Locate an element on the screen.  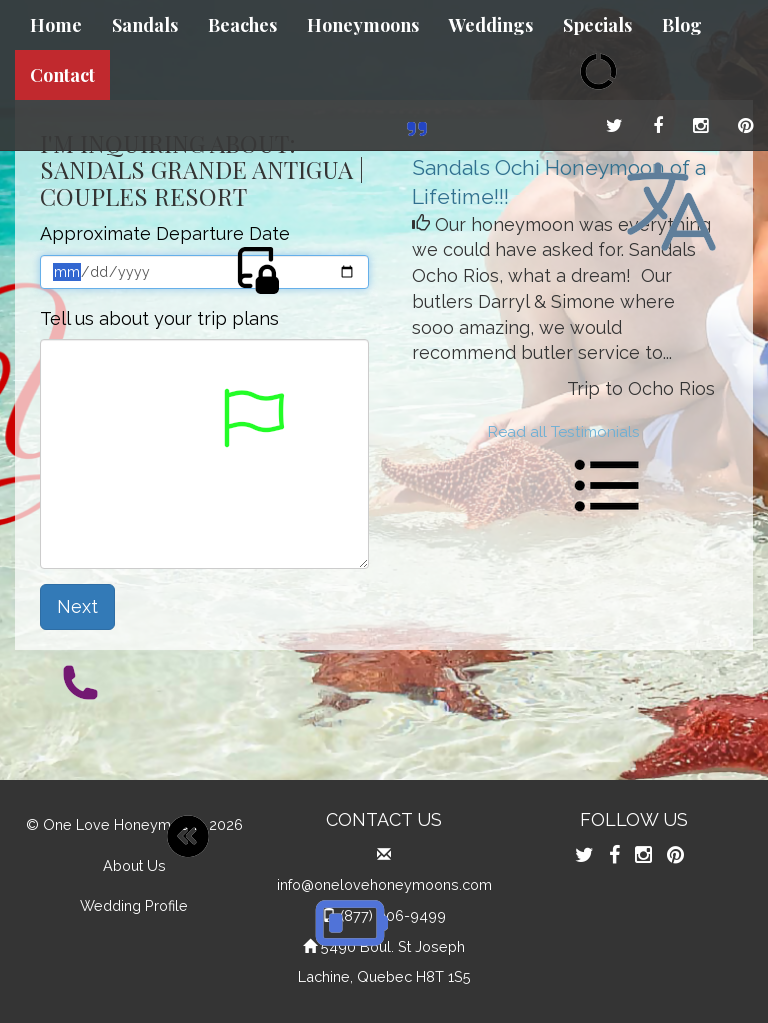
view mobile data usage statistics is located at coordinates (598, 71).